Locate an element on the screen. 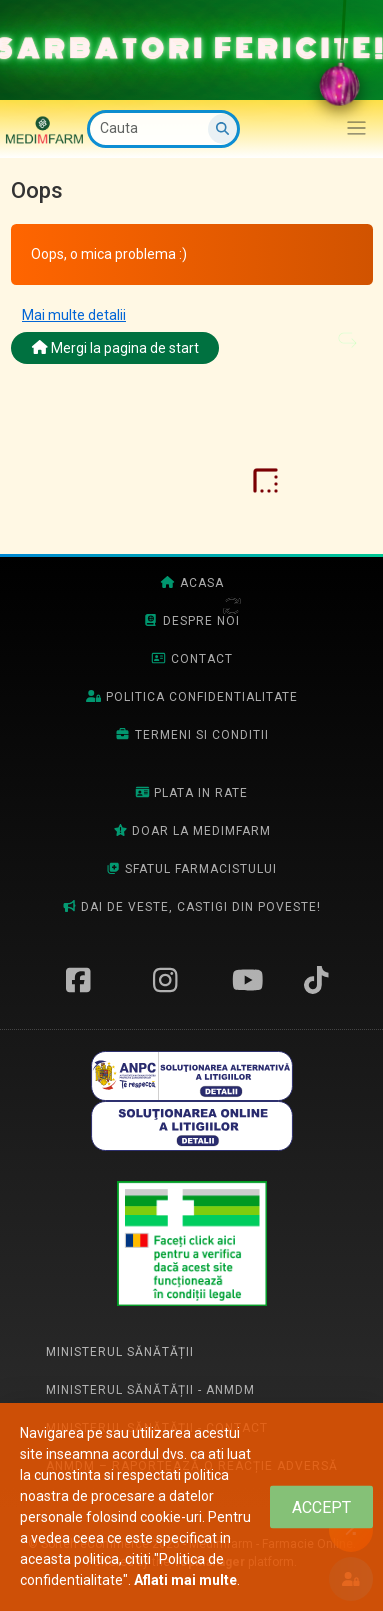 Image resolution: width=383 pixels, height=1611 pixels. redo or repeat last action is located at coordinates (347, 339).